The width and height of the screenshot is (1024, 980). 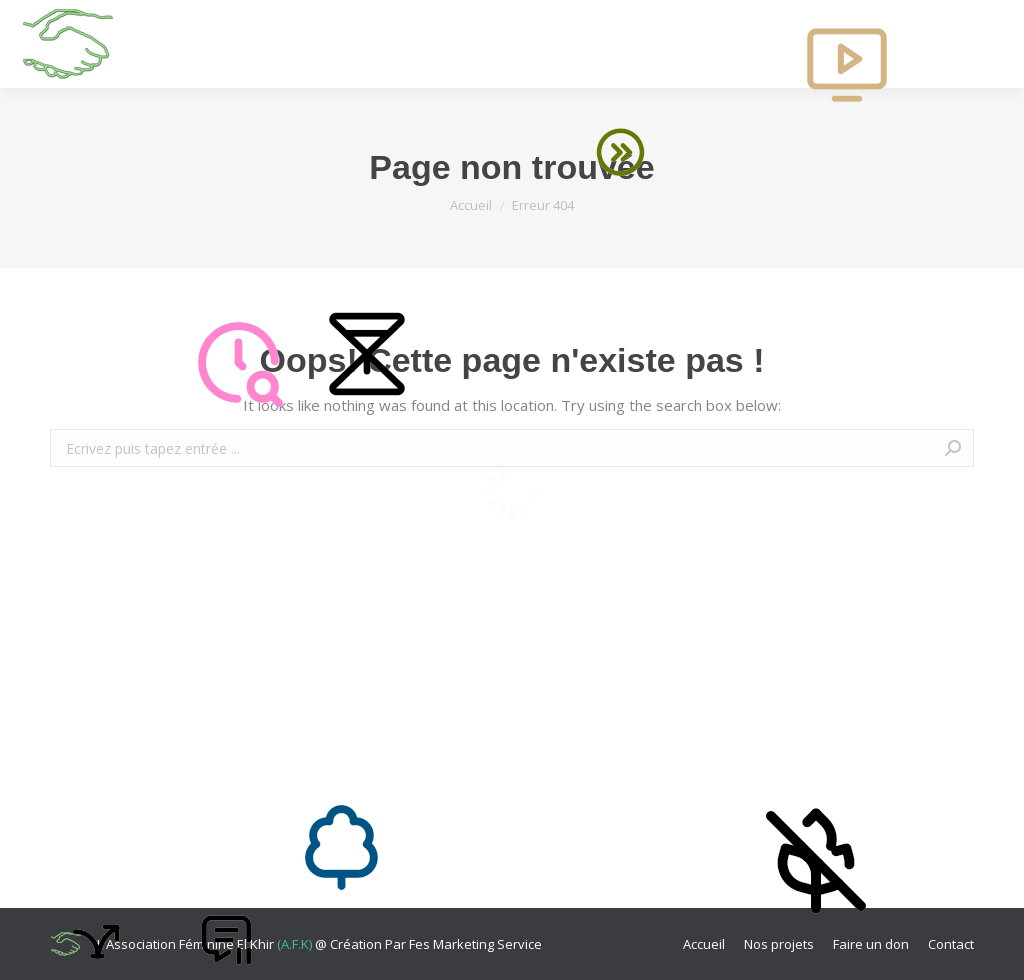 I want to click on search through time history or logs, so click(x=238, y=362).